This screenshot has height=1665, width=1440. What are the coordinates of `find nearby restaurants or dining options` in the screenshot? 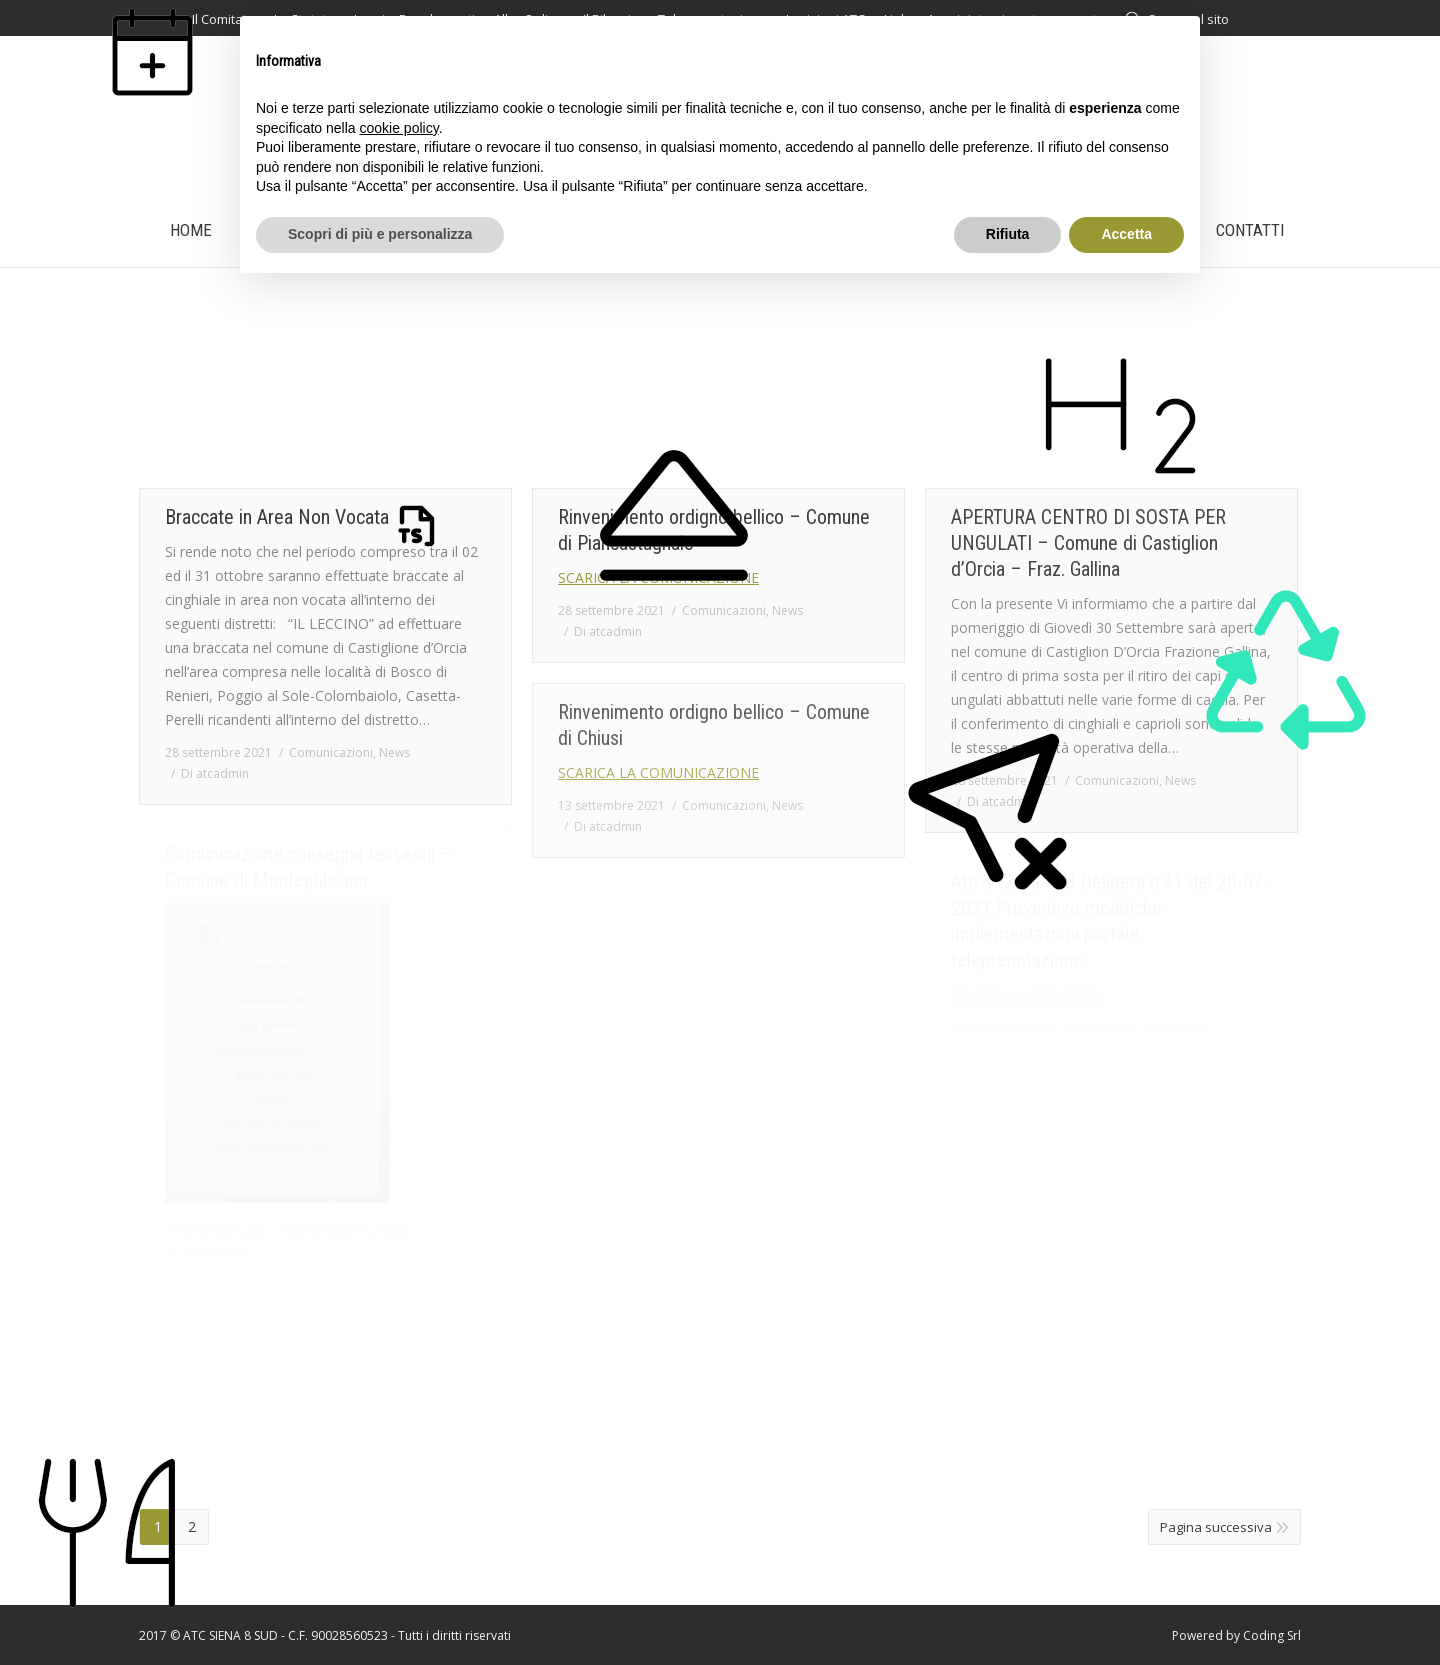 It's located at (110, 1530).